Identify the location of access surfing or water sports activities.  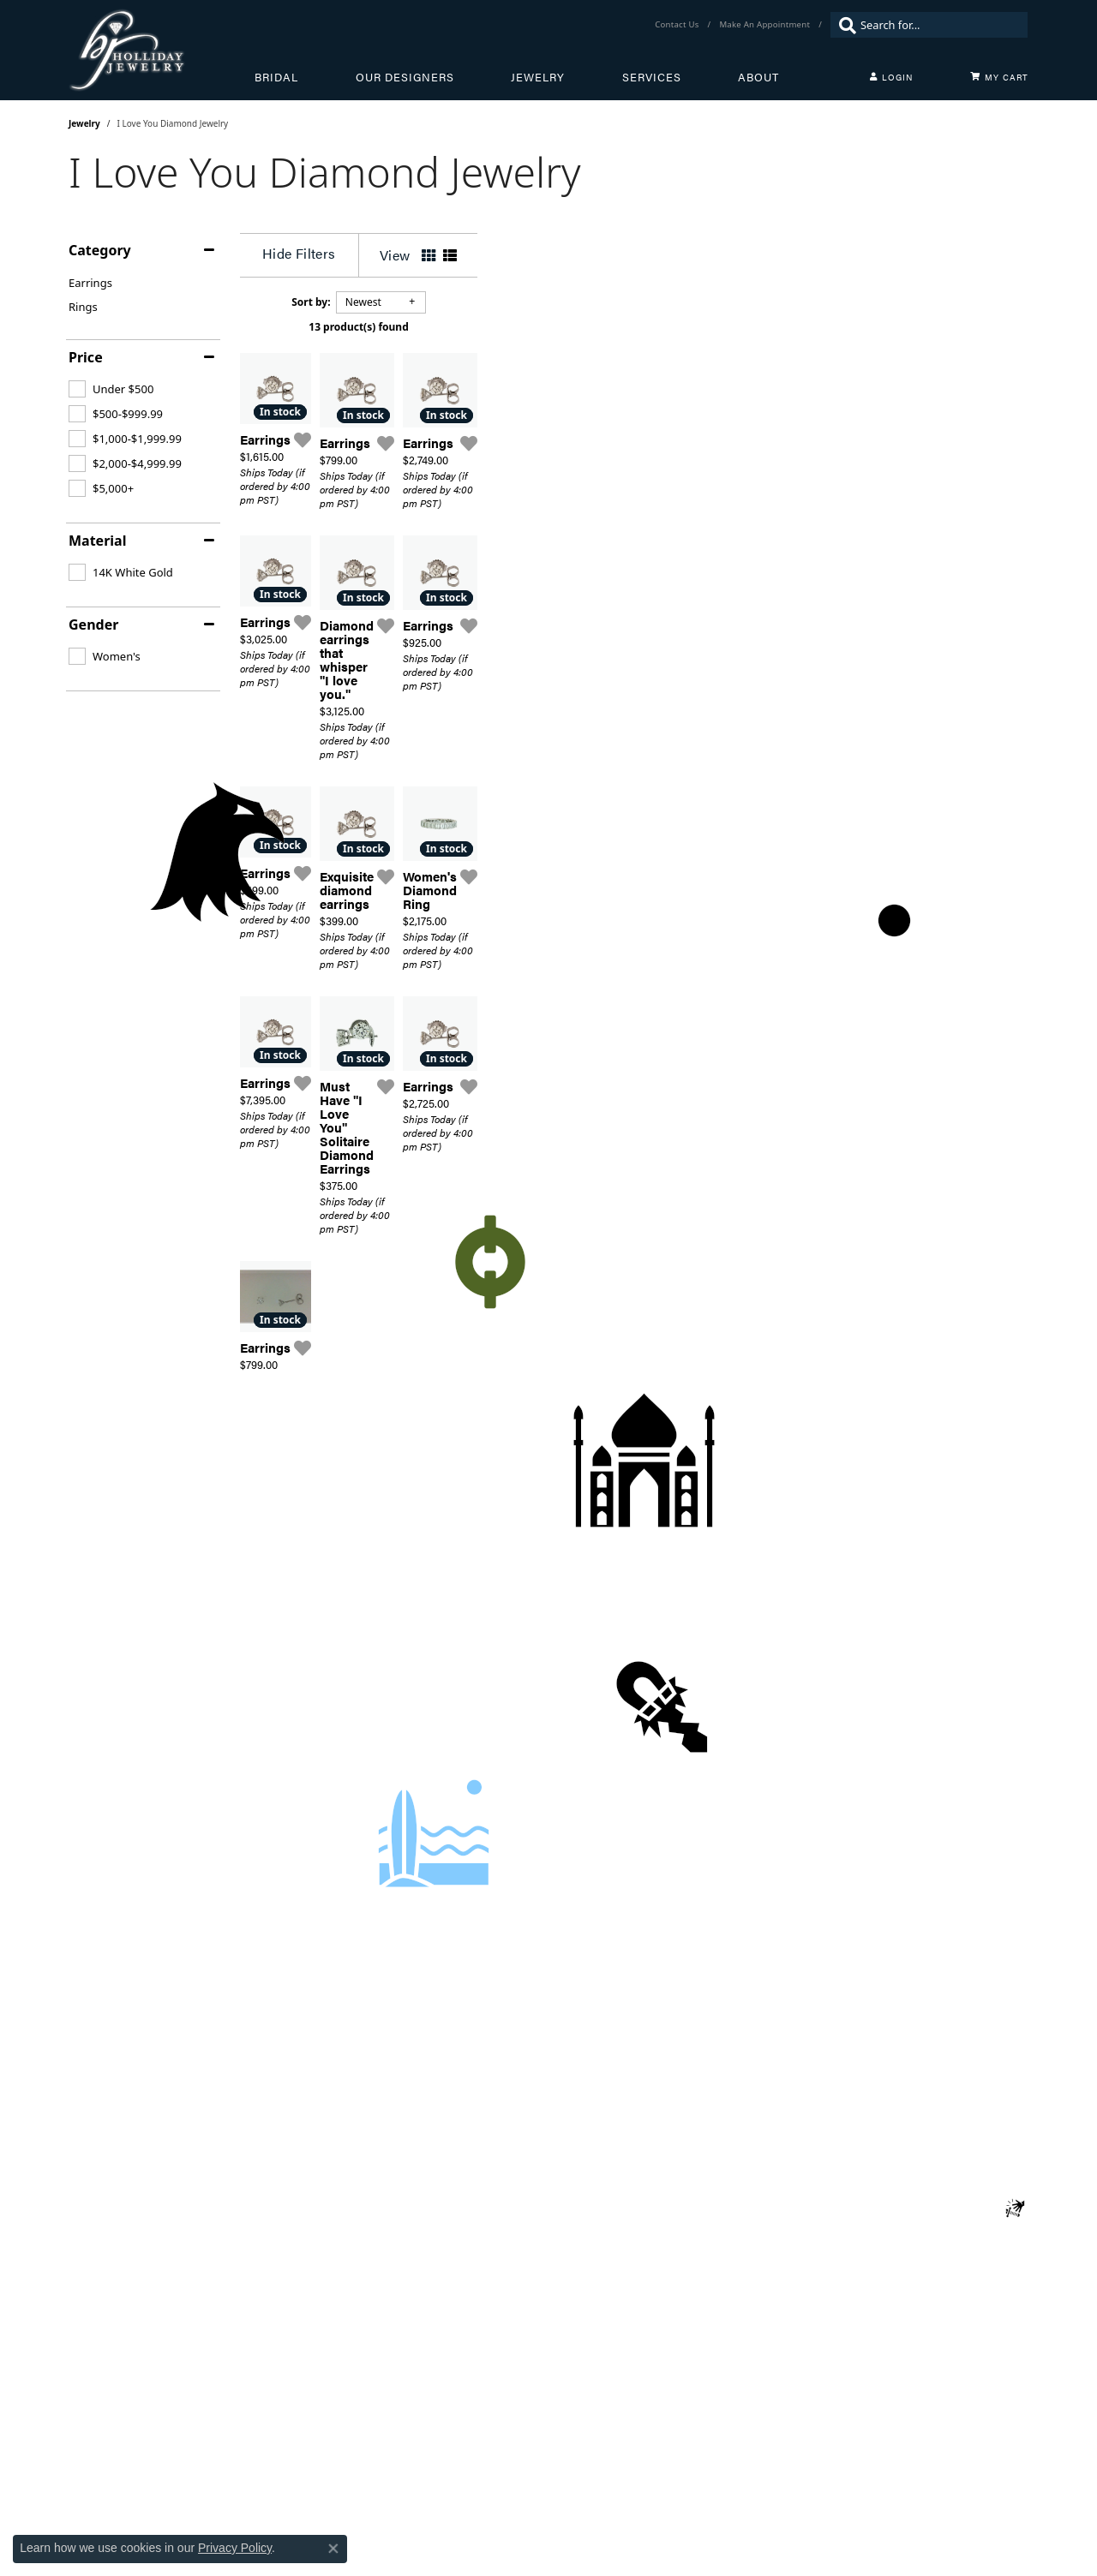
(434, 1832).